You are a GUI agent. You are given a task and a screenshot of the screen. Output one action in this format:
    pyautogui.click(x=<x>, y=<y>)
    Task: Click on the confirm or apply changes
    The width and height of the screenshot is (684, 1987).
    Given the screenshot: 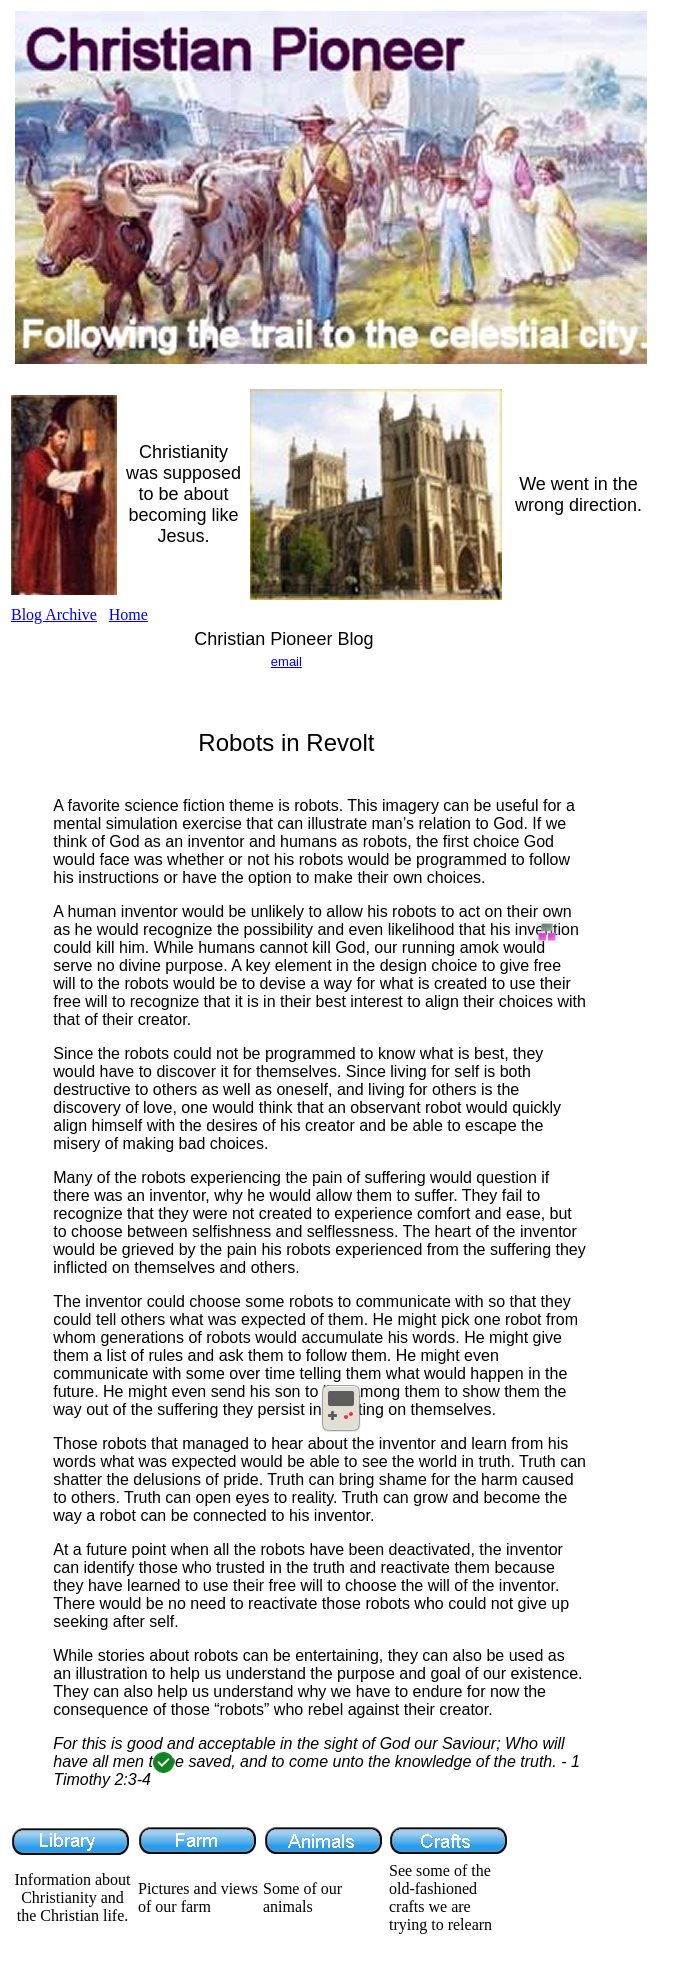 What is the action you would take?
    pyautogui.click(x=163, y=1762)
    